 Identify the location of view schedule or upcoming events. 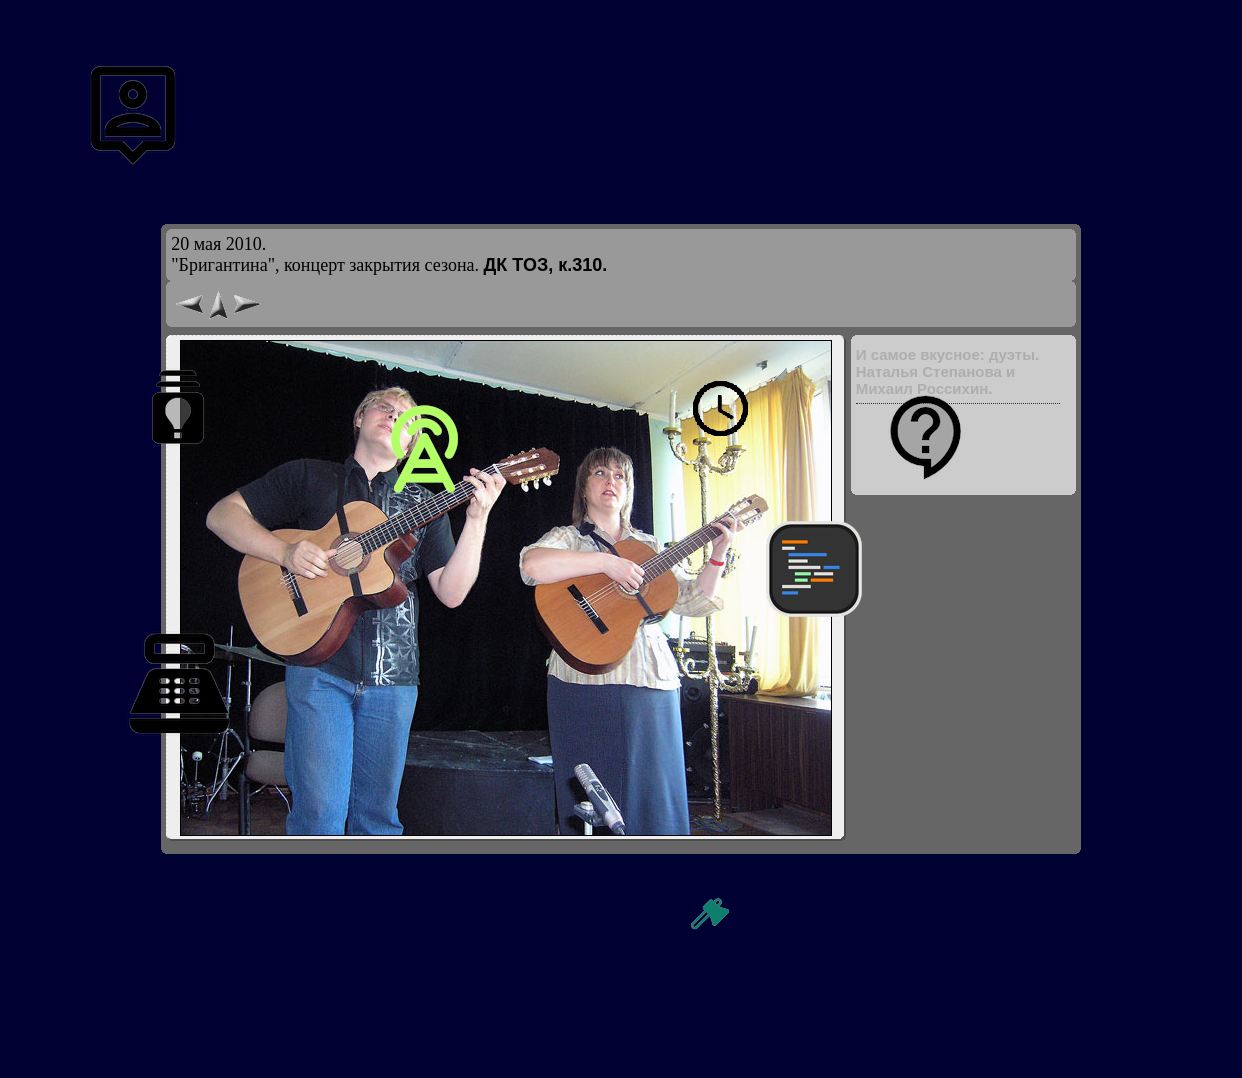
(720, 408).